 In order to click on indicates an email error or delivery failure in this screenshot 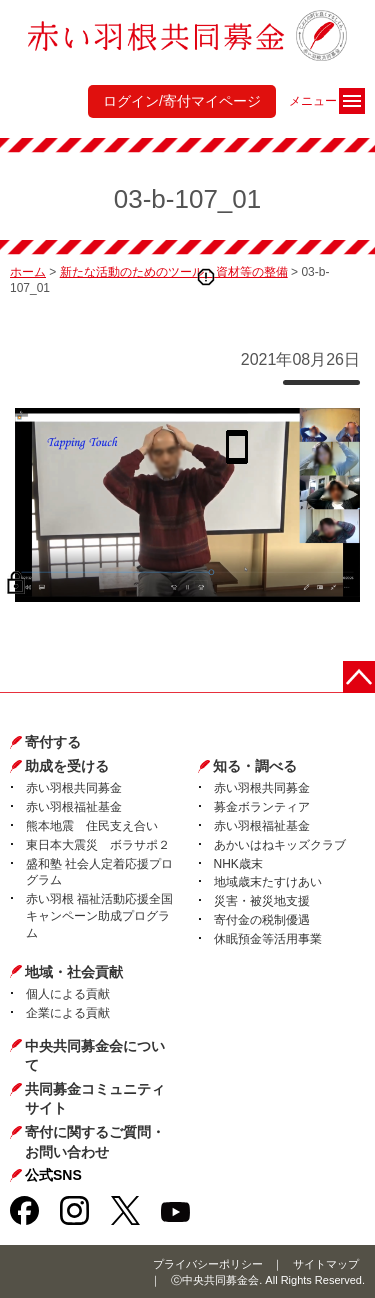, I will do `click(206, 277)`.